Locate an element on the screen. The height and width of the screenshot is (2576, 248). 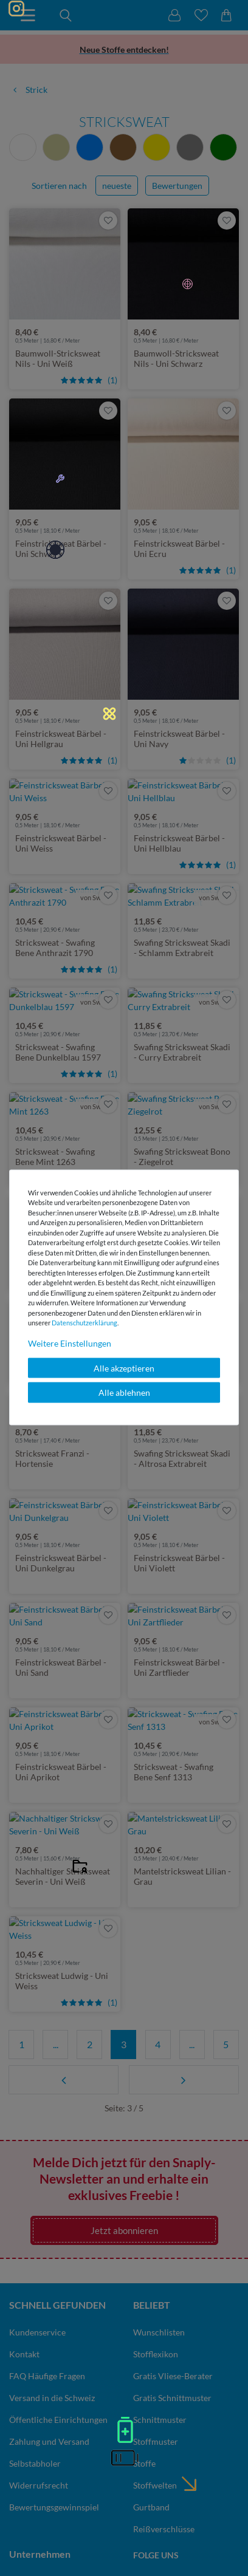
add a new battery or power source is located at coordinates (125, 2430).